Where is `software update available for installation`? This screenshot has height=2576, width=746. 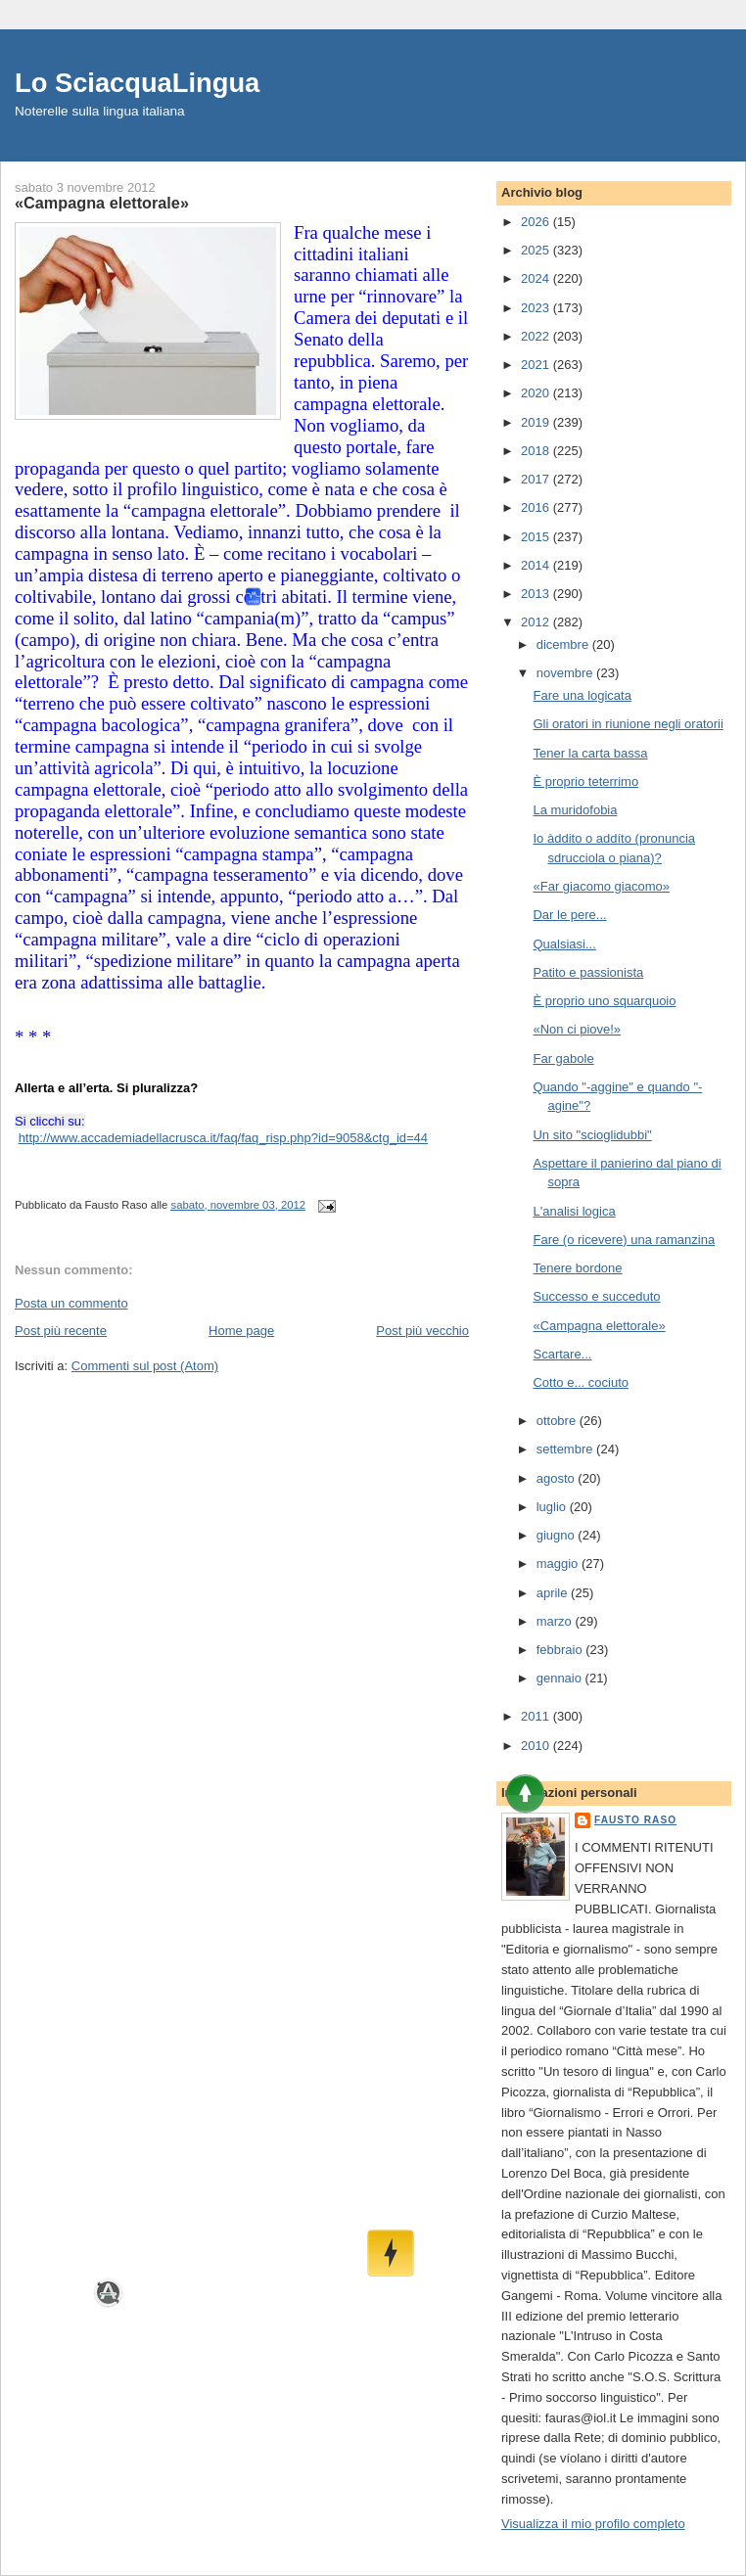 software update available for installation is located at coordinates (525, 1793).